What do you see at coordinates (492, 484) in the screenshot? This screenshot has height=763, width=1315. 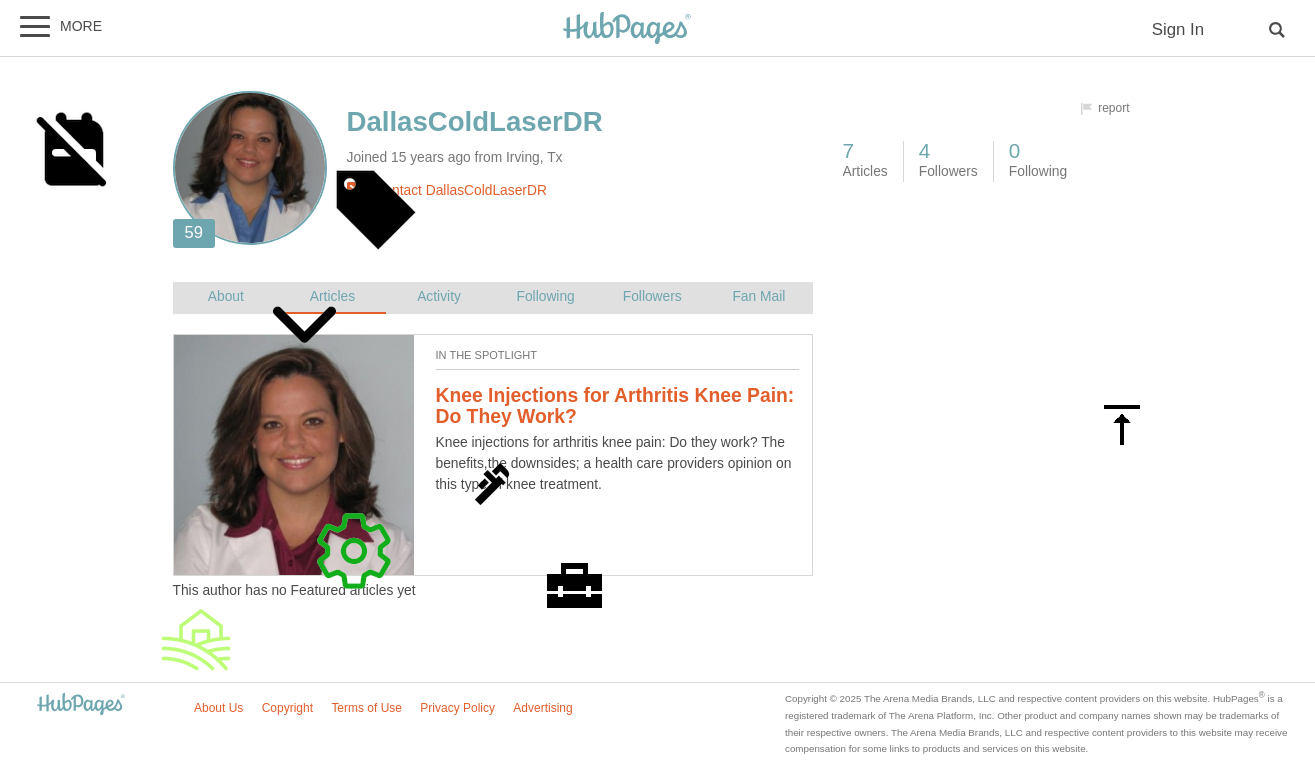 I see `access plumbing services or repairs` at bounding box center [492, 484].